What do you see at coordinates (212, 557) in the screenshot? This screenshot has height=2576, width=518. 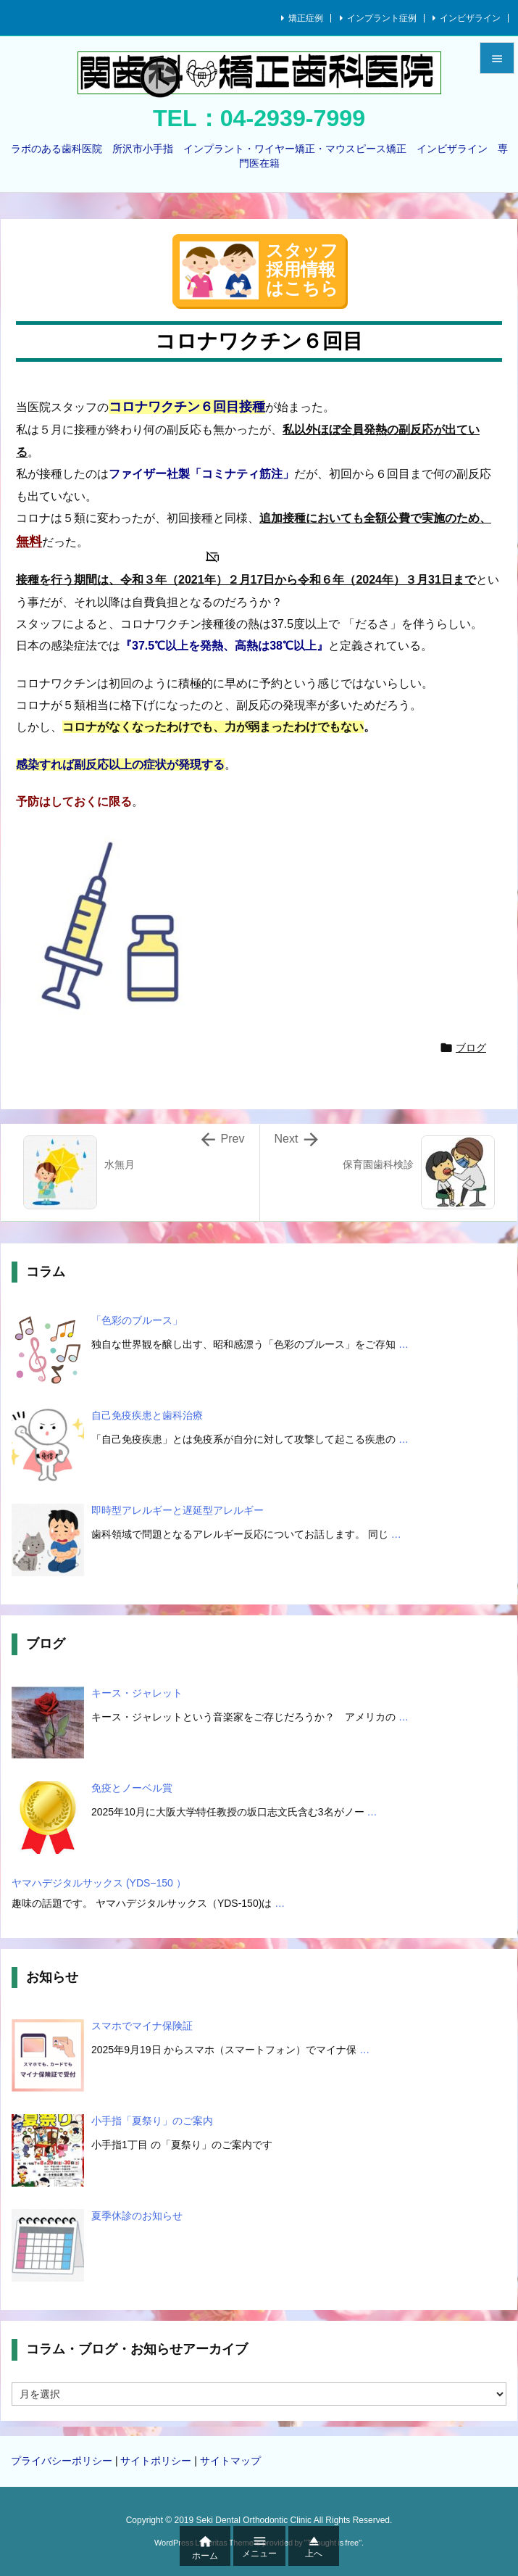 I see `device link disconnected or unavailable` at bounding box center [212, 557].